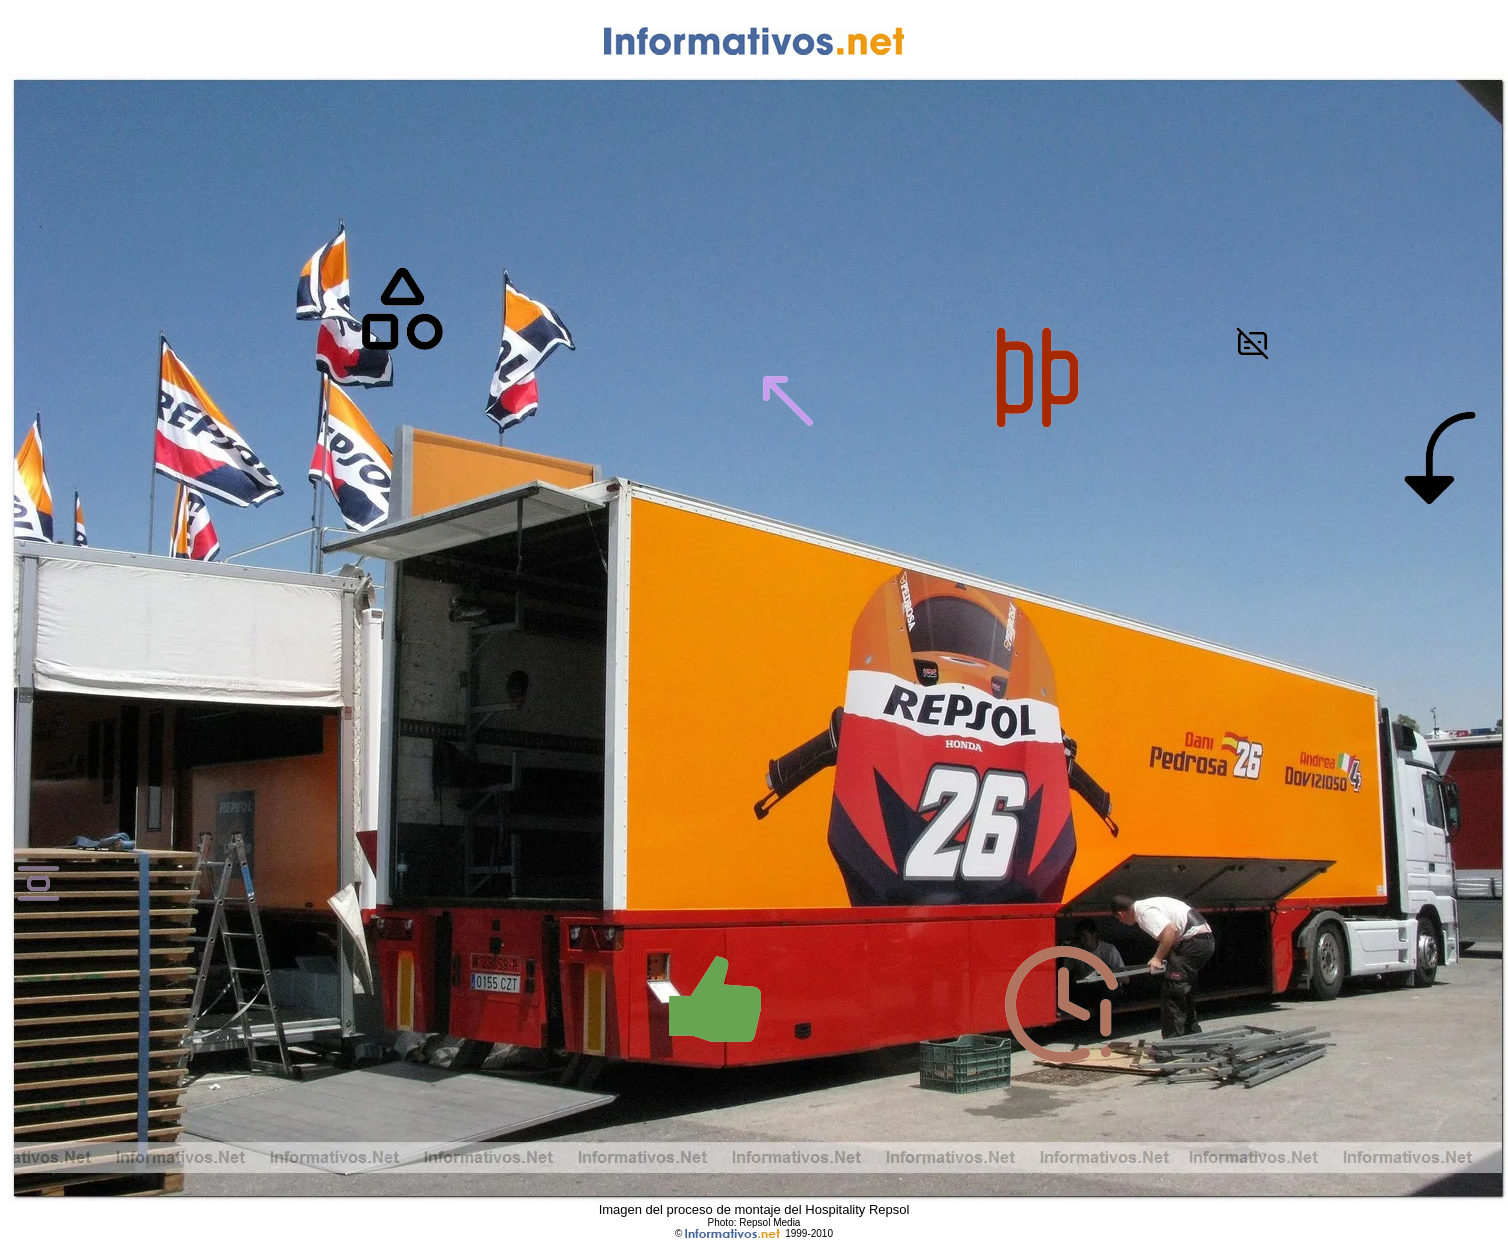 This screenshot has height=1247, width=1508. Describe the element at coordinates (1440, 458) in the screenshot. I see `go back and down in navigation` at that location.